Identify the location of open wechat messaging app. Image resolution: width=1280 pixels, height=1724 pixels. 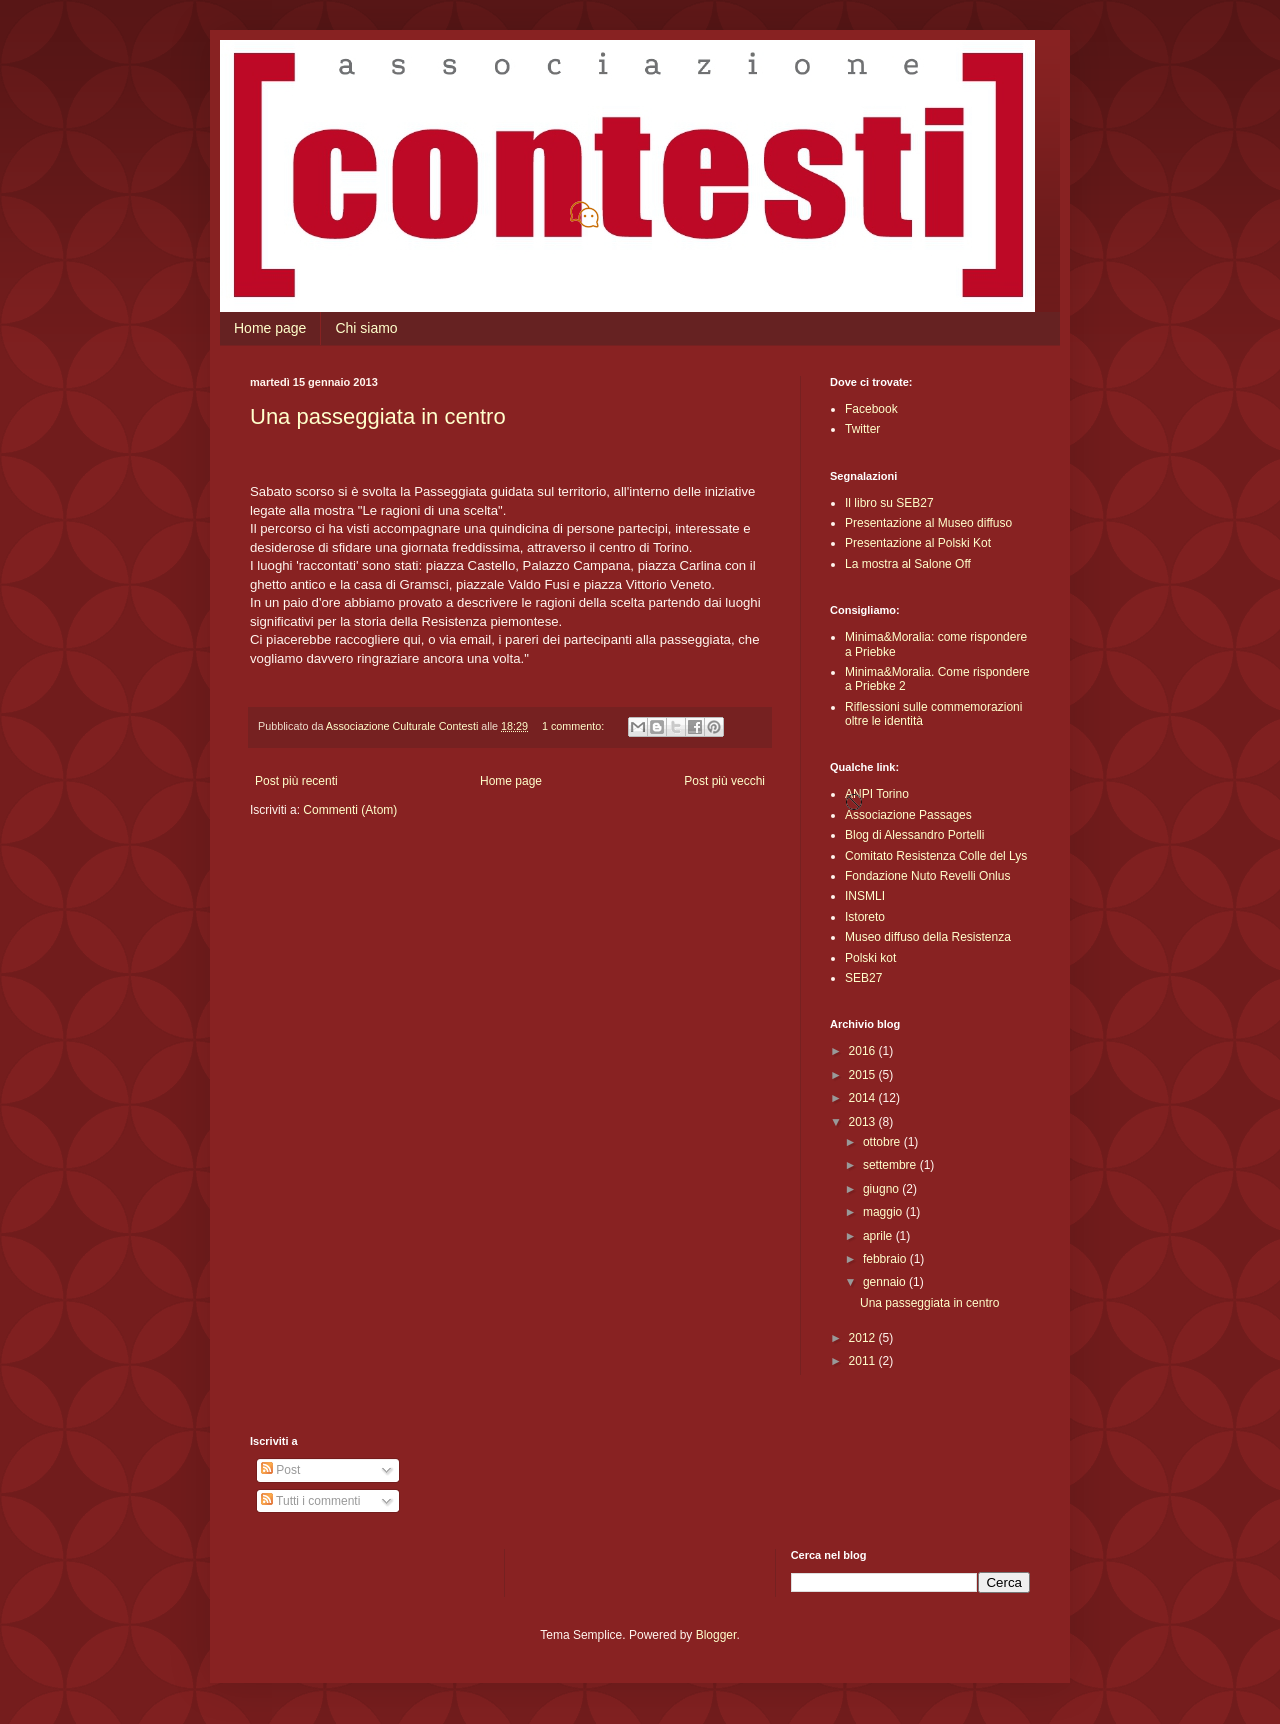
(584, 214).